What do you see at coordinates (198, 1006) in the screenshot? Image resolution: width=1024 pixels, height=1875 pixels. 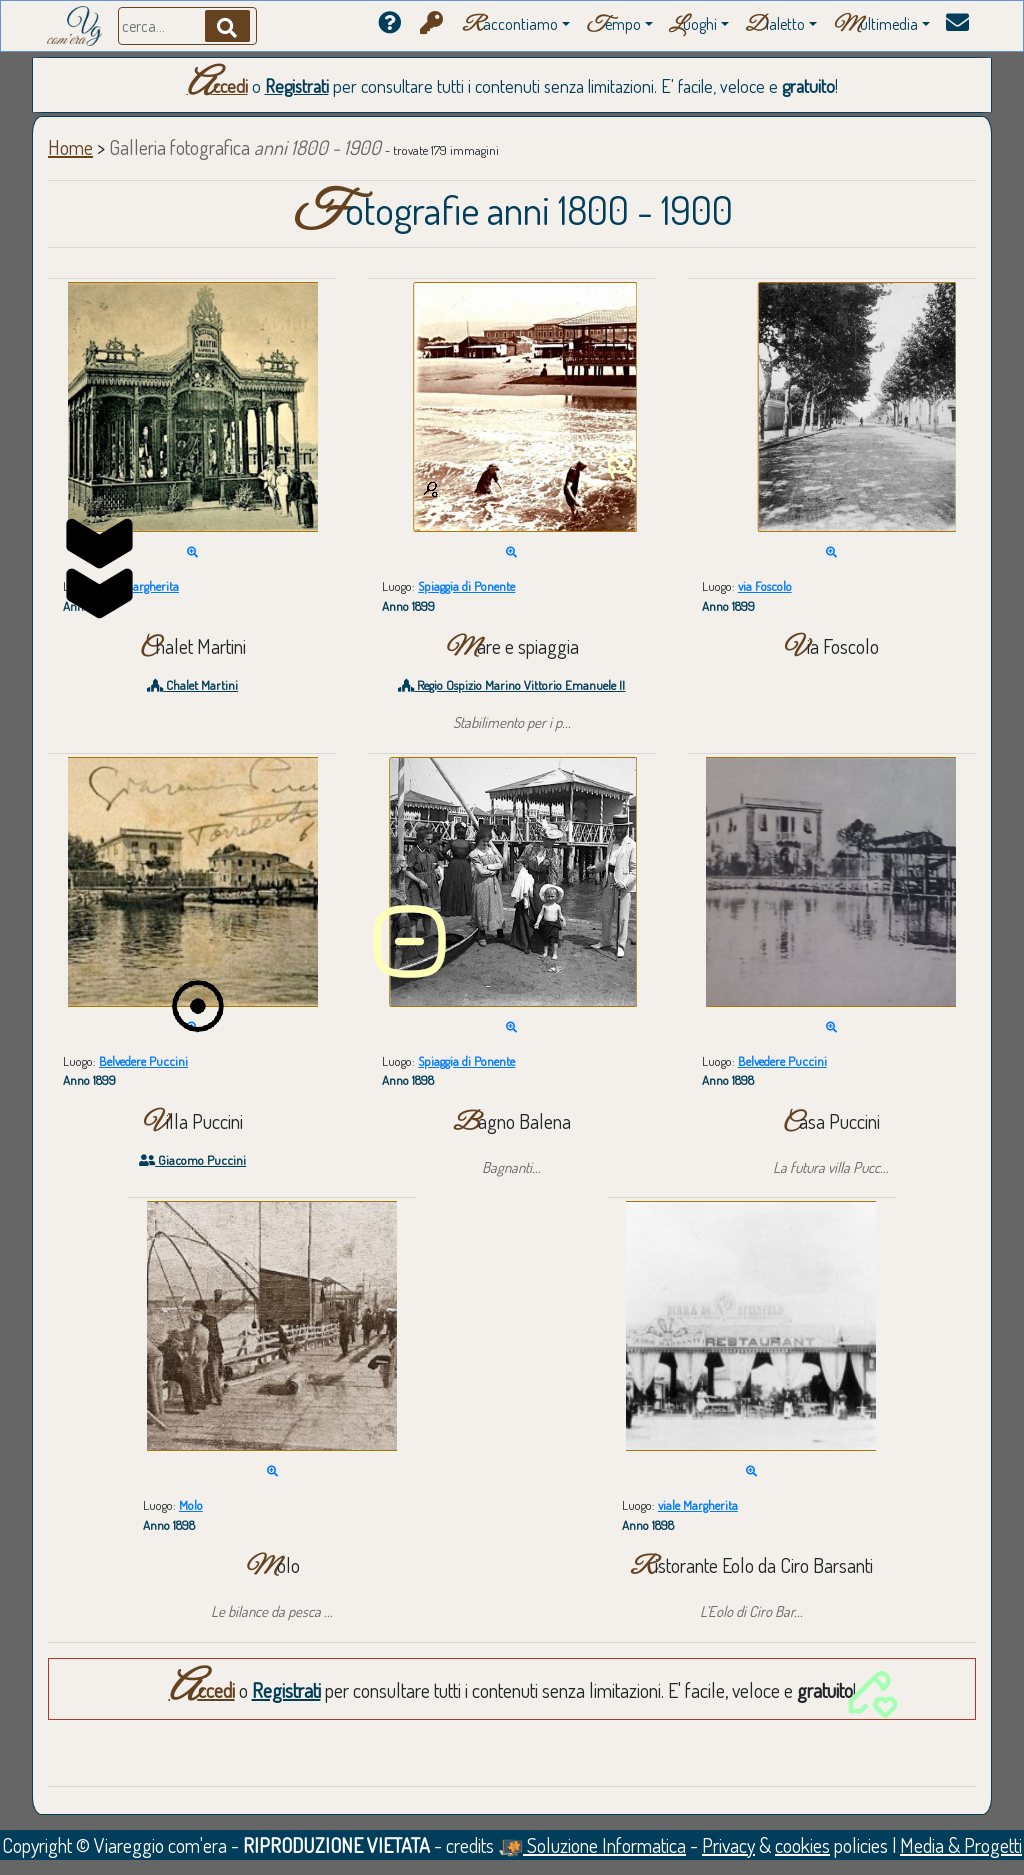 I see `adjust image or display settings` at bounding box center [198, 1006].